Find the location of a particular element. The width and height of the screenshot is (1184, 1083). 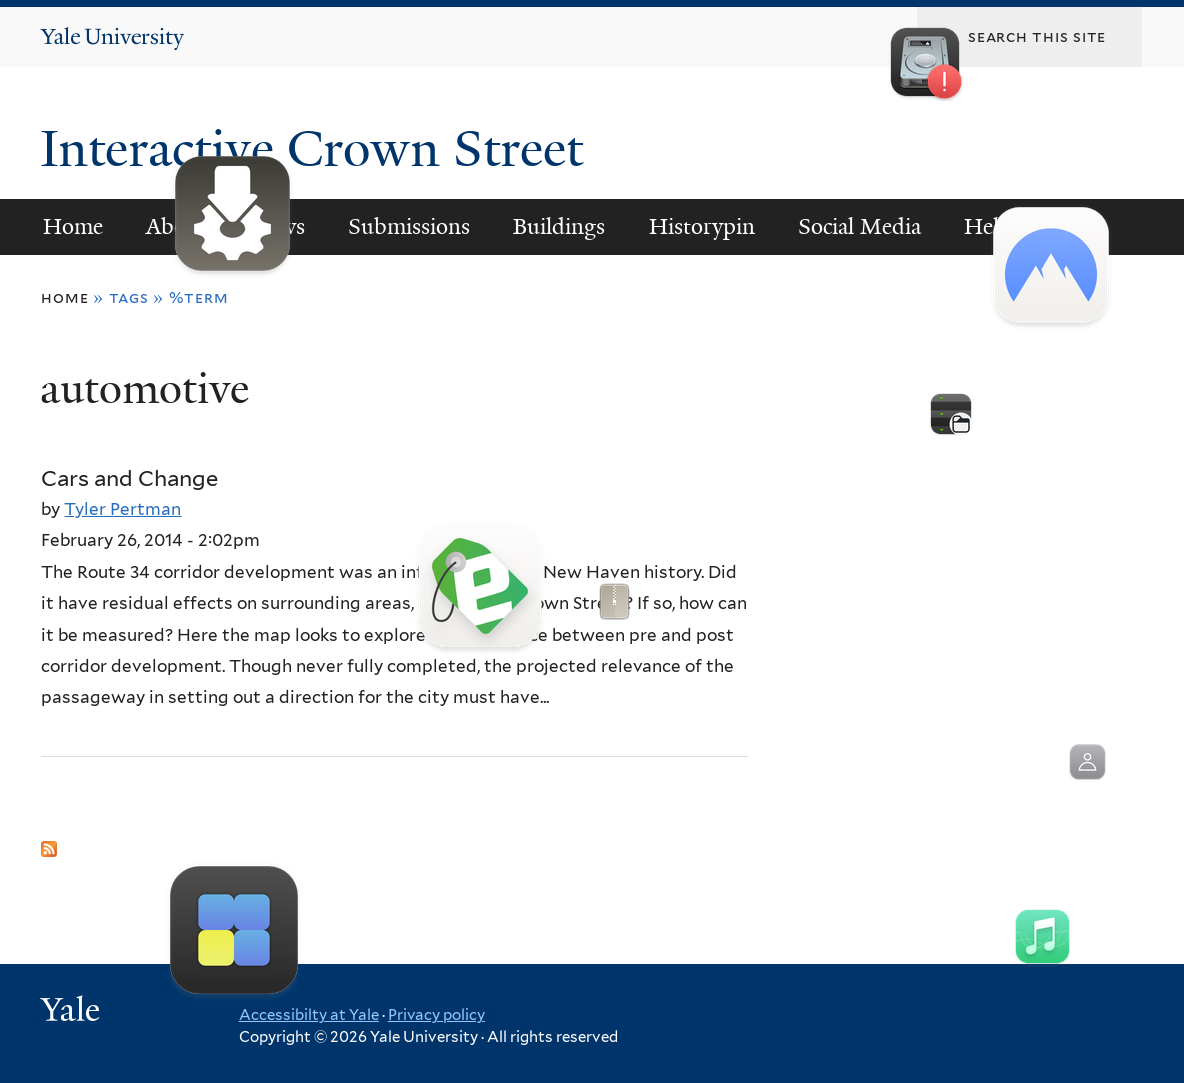

open lx music desktop app is located at coordinates (1042, 936).